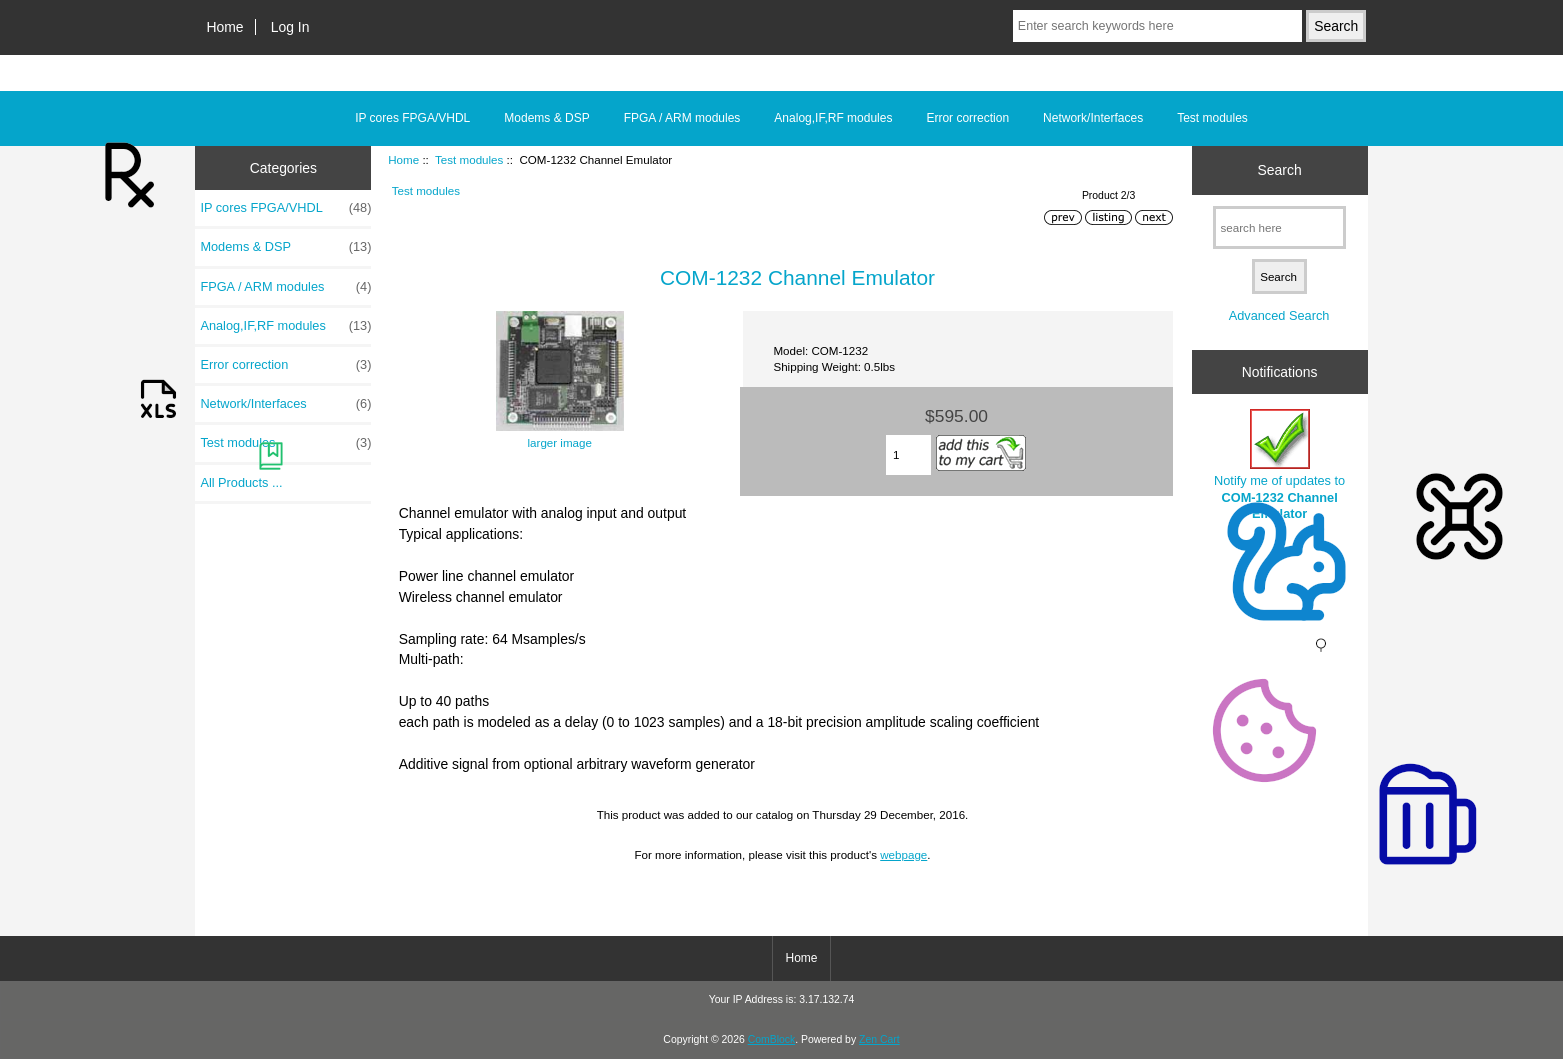 The image size is (1563, 1059). I want to click on select neuter or non-binary gender option, so click(1321, 645).